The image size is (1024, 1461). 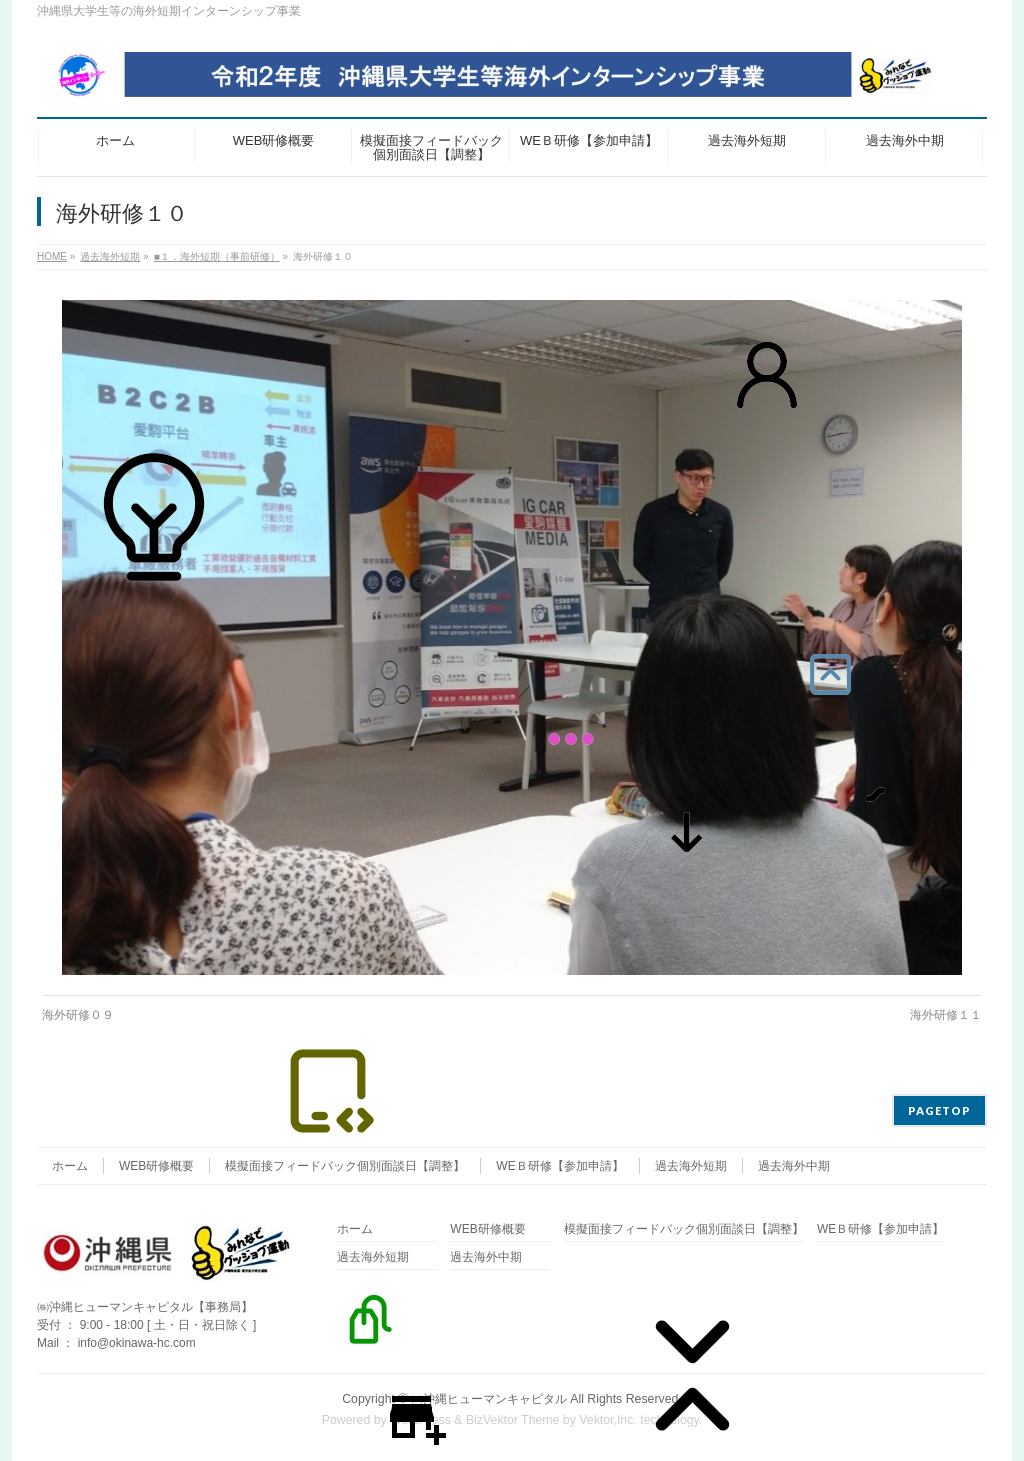 I want to click on access more options or actions, so click(x=571, y=739).